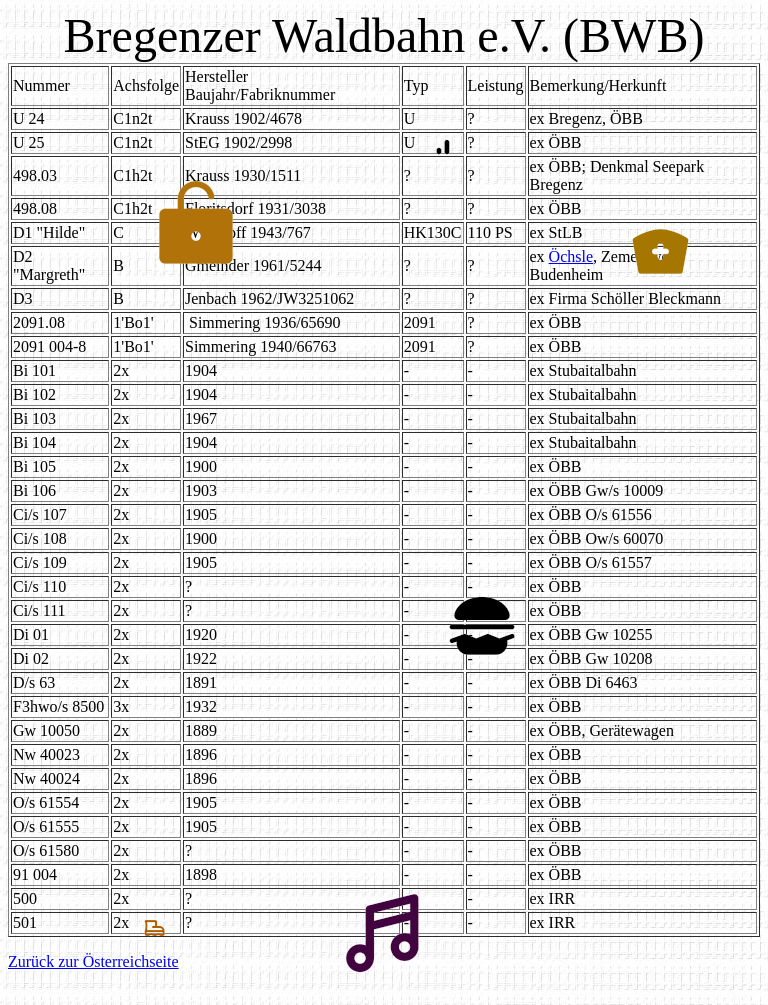  What do you see at coordinates (660, 251) in the screenshot?
I see `access nursing or healthcare services` at bounding box center [660, 251].